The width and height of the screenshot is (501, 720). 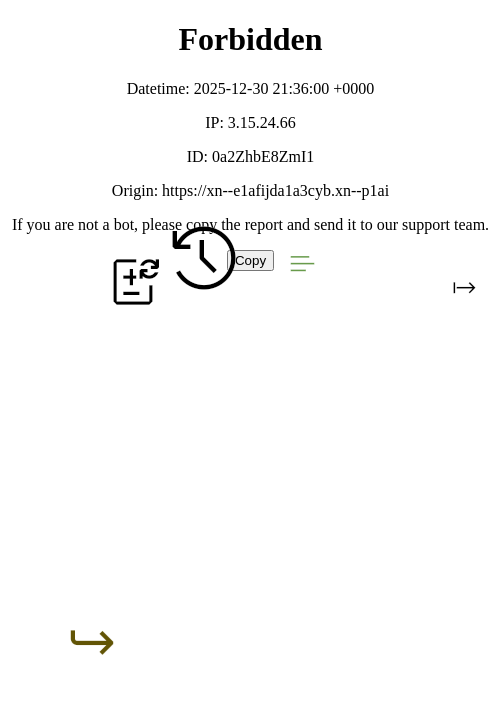 What do you see at coordinates (302, 264) in the screenshot?
I see `select items from a list` at bounding box center [302, 264].